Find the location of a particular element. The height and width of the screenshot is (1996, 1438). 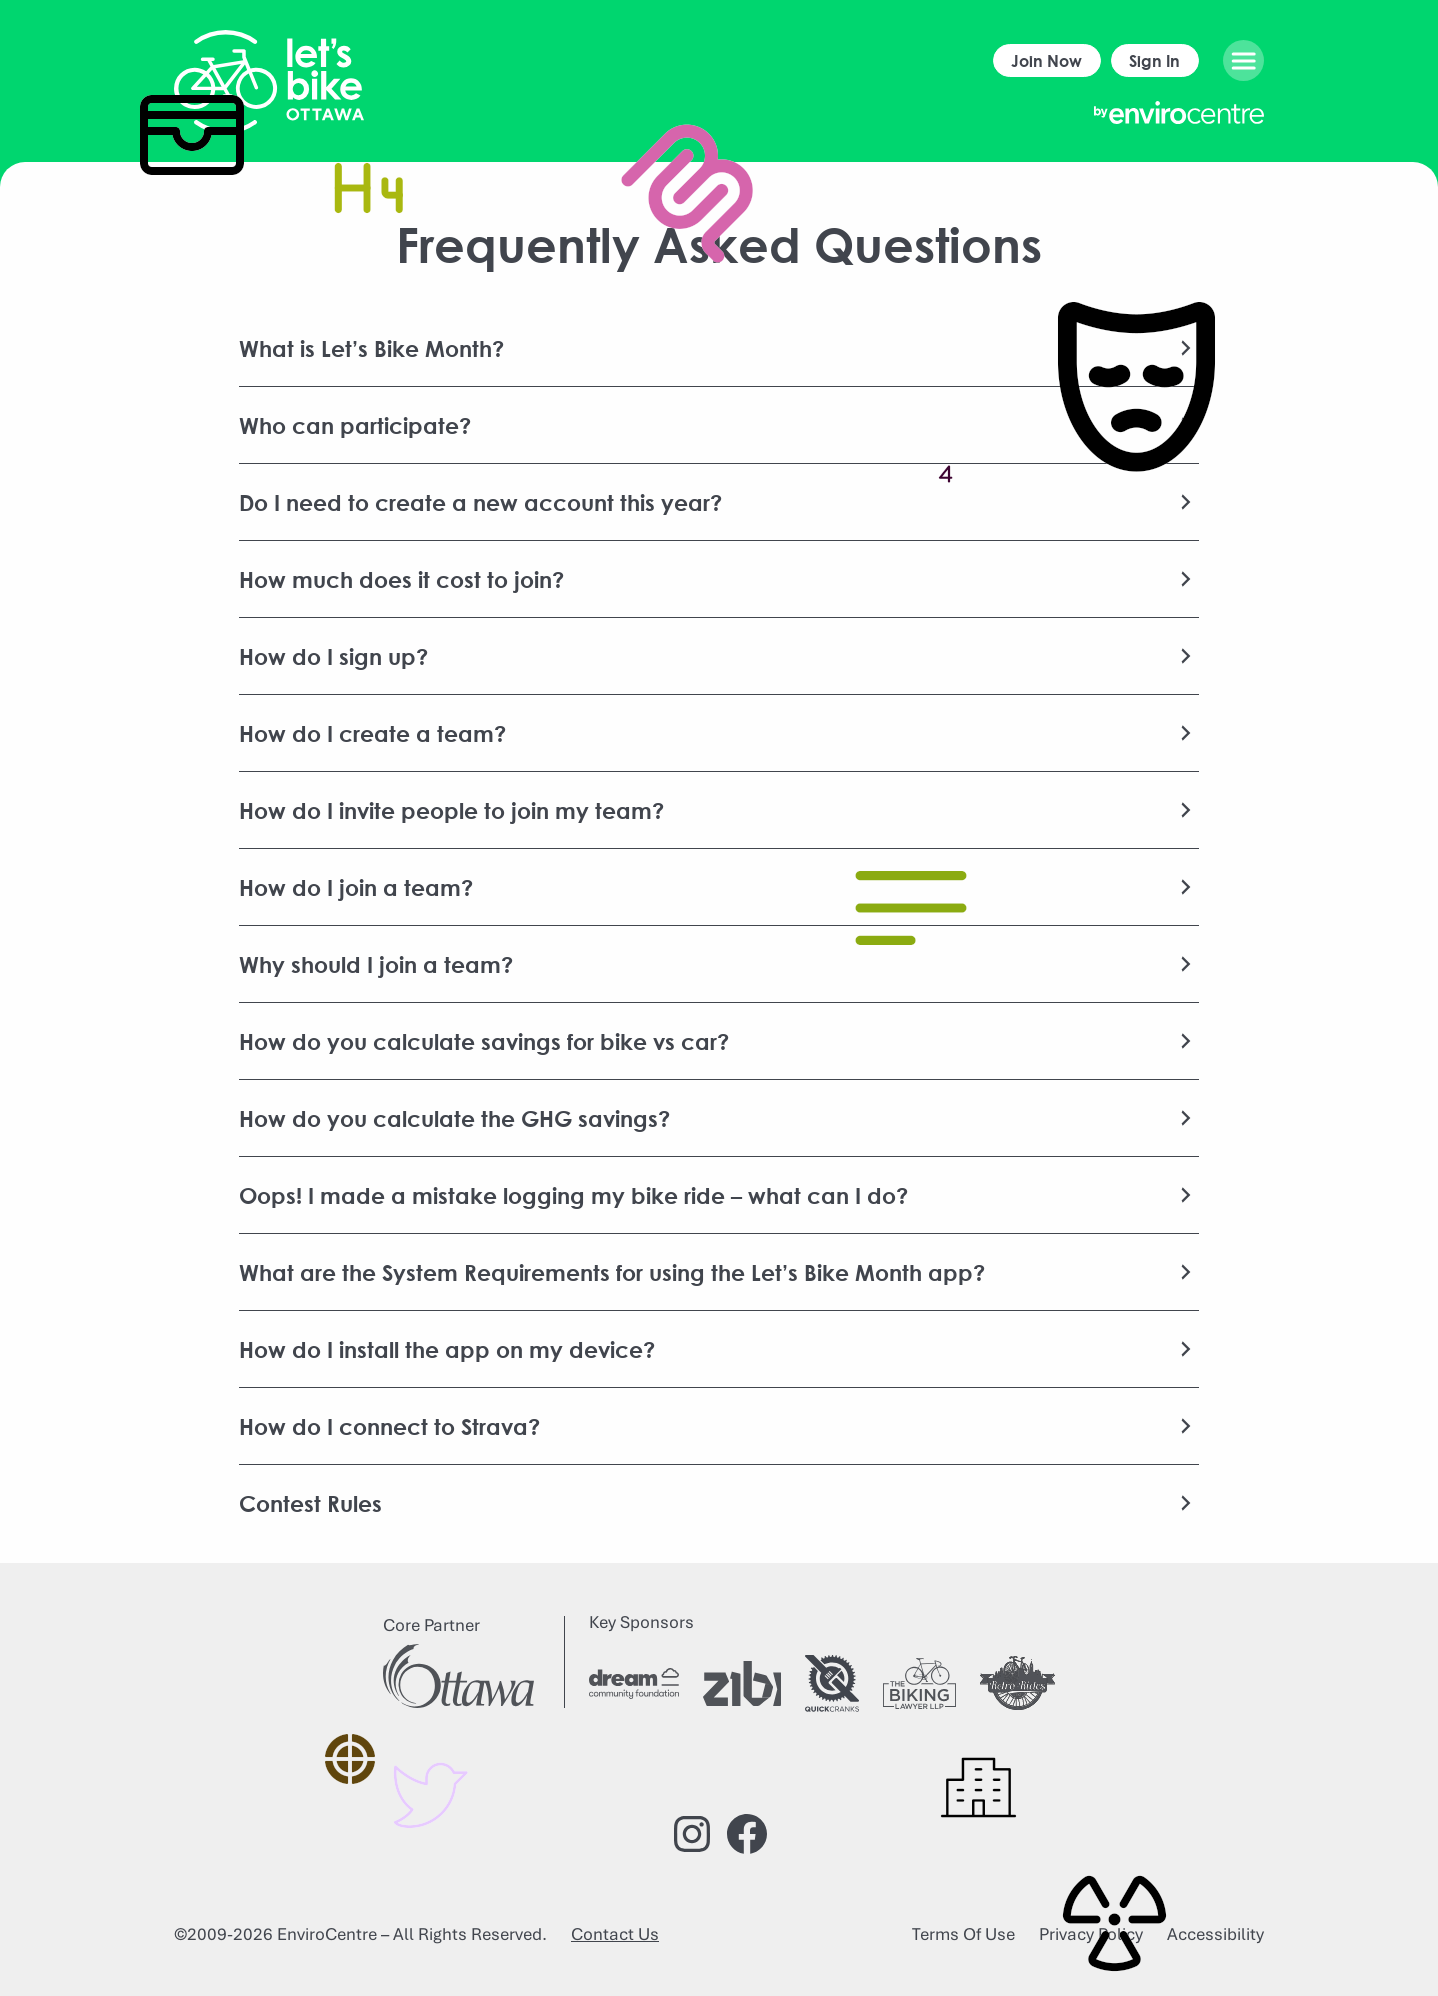

access model context protocol settings is located at coordinates (686, 193).